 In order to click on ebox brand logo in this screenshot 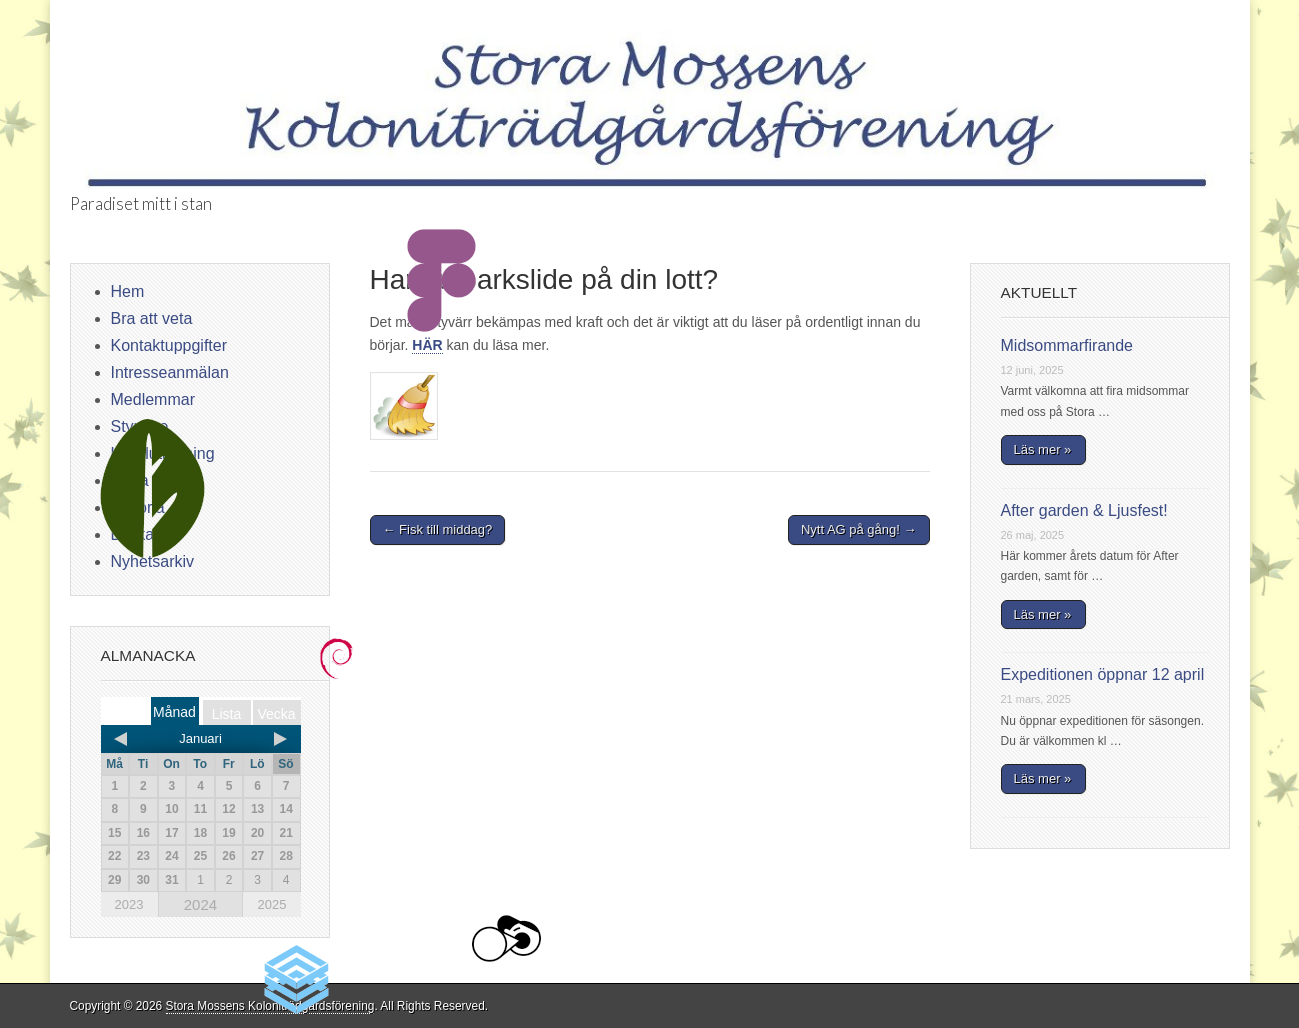, I will do `click(296, 979)`.